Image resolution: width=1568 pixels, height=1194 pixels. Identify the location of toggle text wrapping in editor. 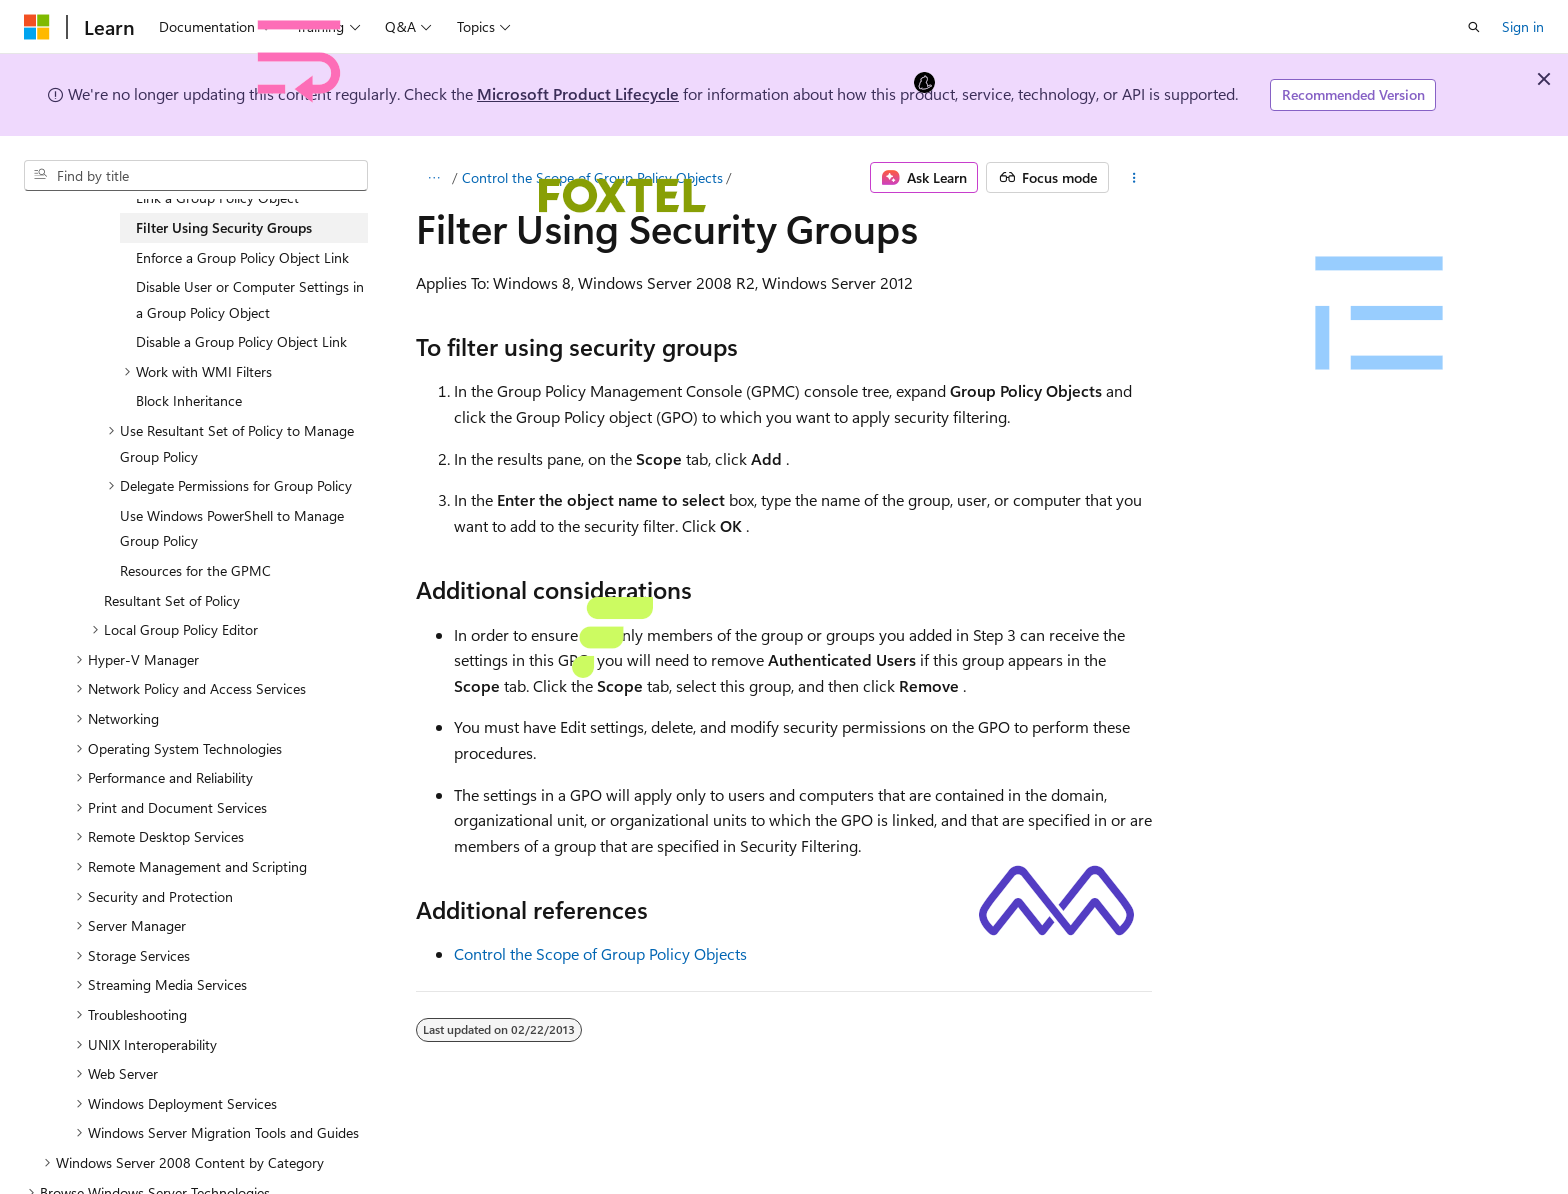
(299, 57).